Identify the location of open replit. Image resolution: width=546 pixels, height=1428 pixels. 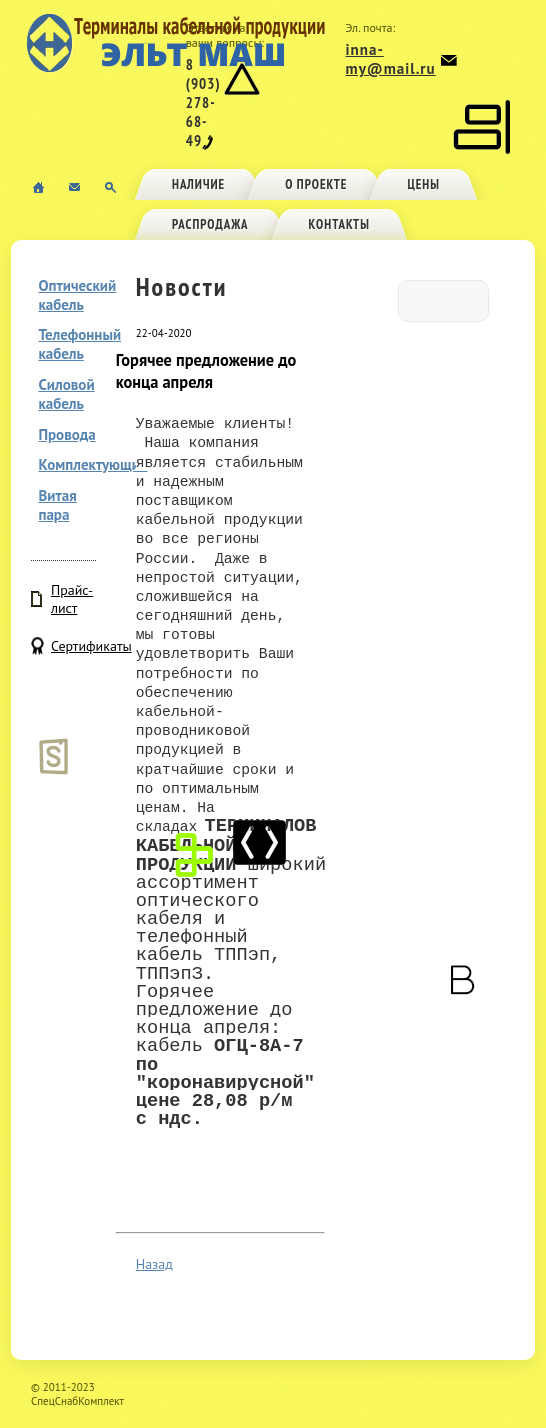
(191, 855).